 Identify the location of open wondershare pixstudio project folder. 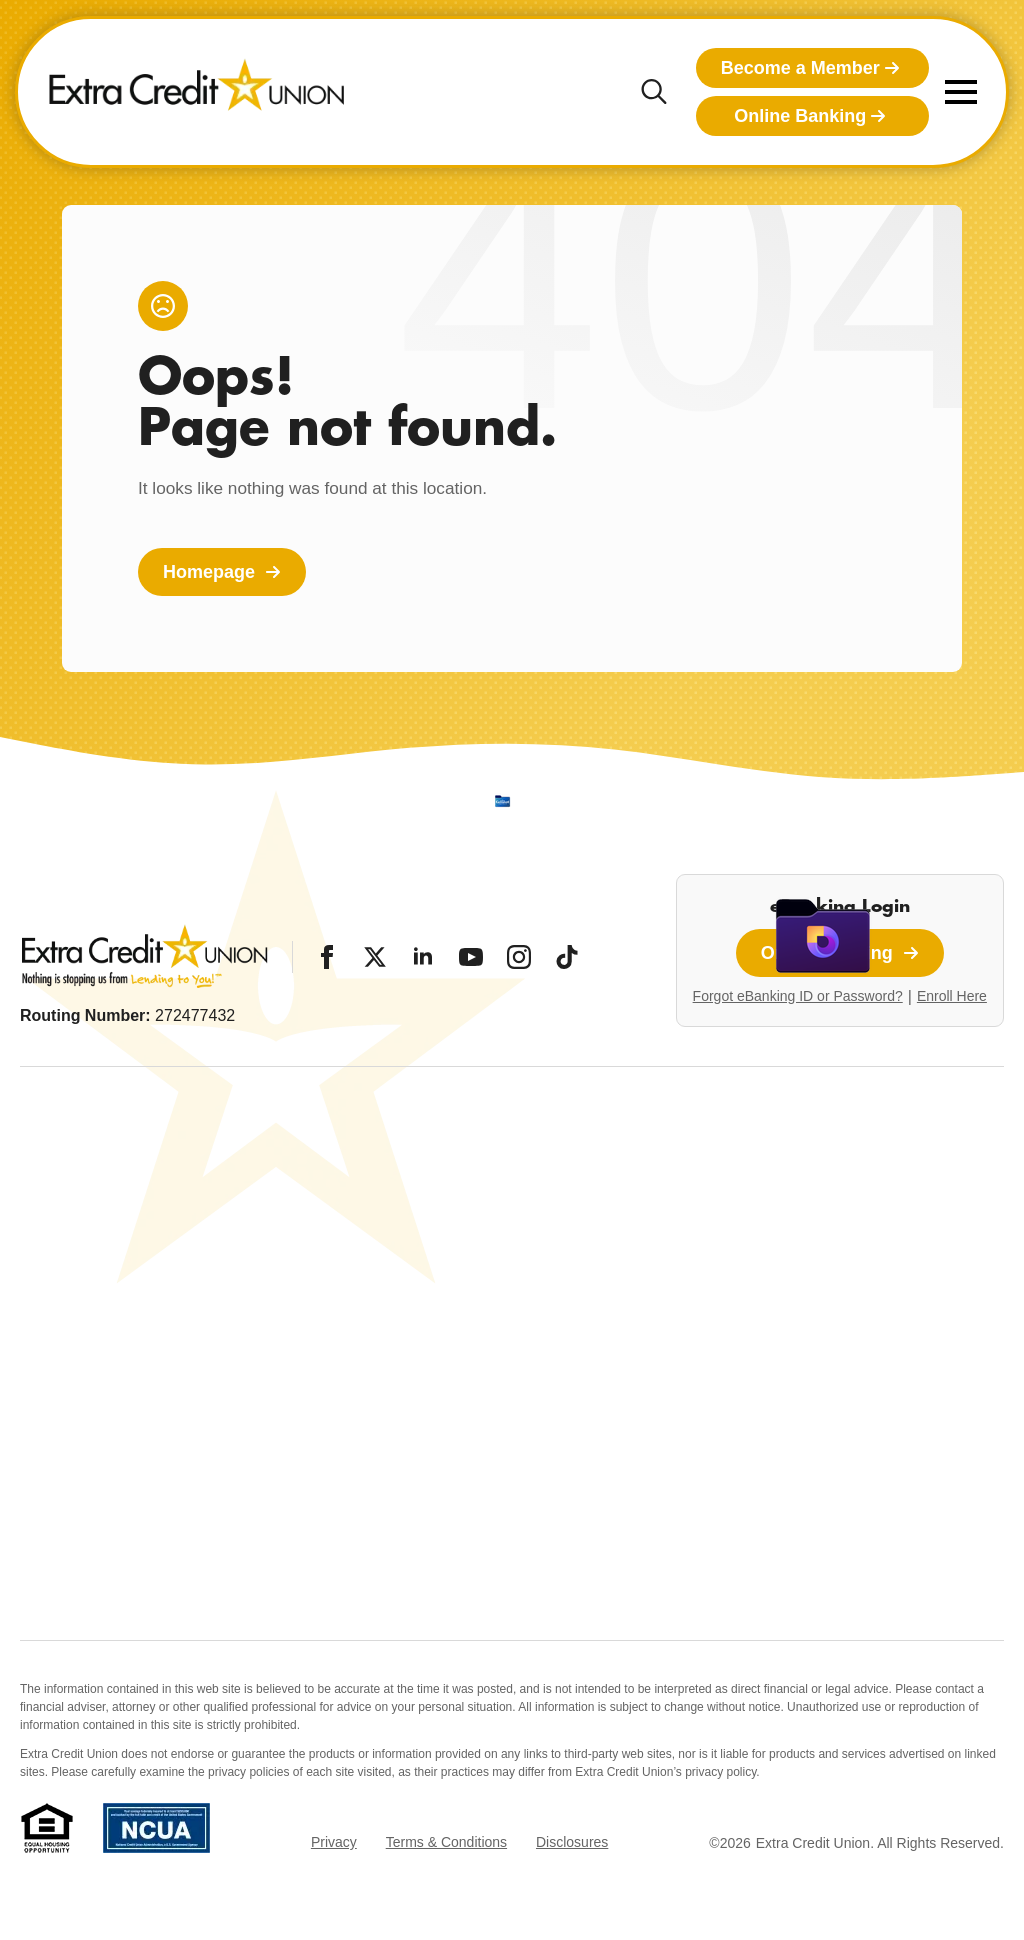
(822, 938).